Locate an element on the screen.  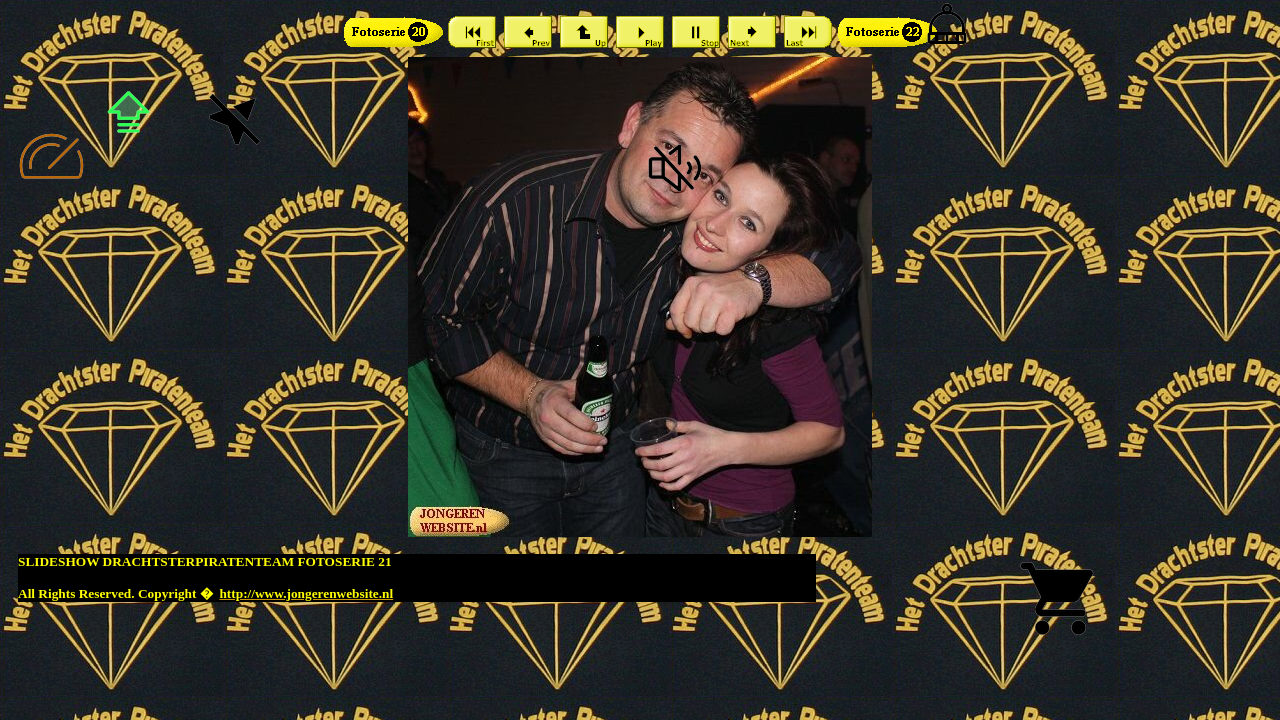
mute audio or sound is located at coordinates (674, 168).